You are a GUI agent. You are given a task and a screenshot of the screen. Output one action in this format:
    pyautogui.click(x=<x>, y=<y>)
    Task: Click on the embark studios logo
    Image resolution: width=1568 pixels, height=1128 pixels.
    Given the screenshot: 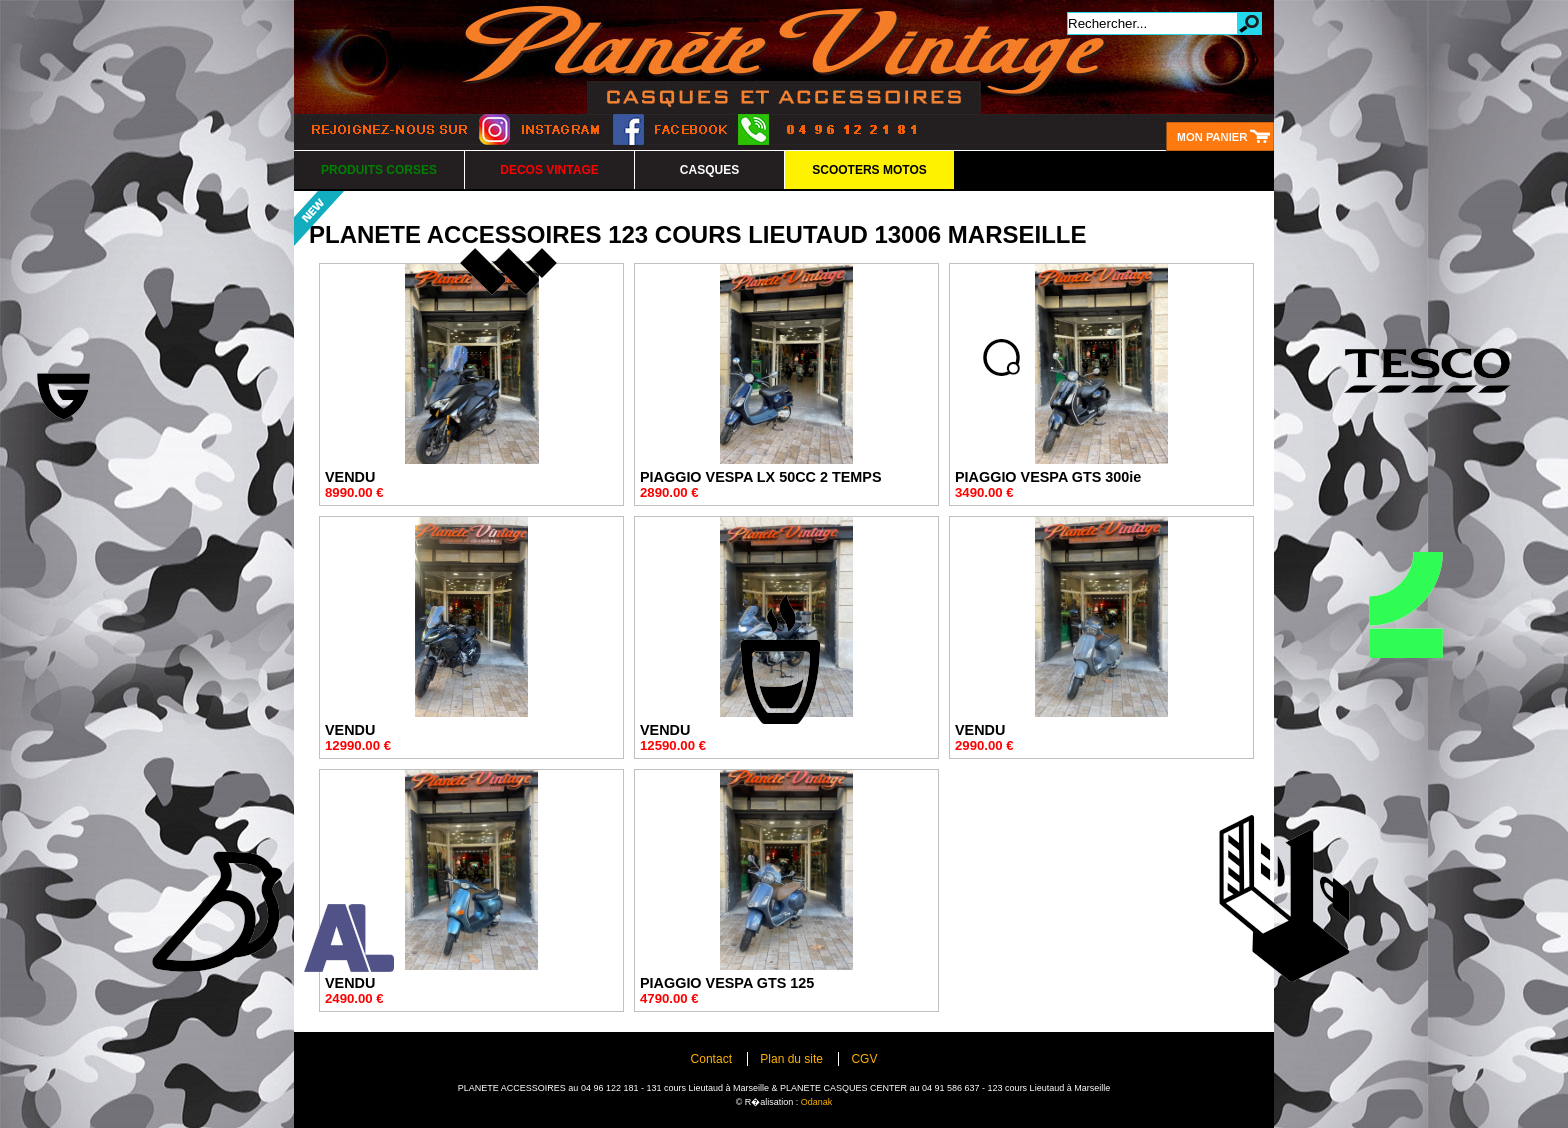 What is the action you would take?
    pyautogui.click(x=1406, y=605)
    